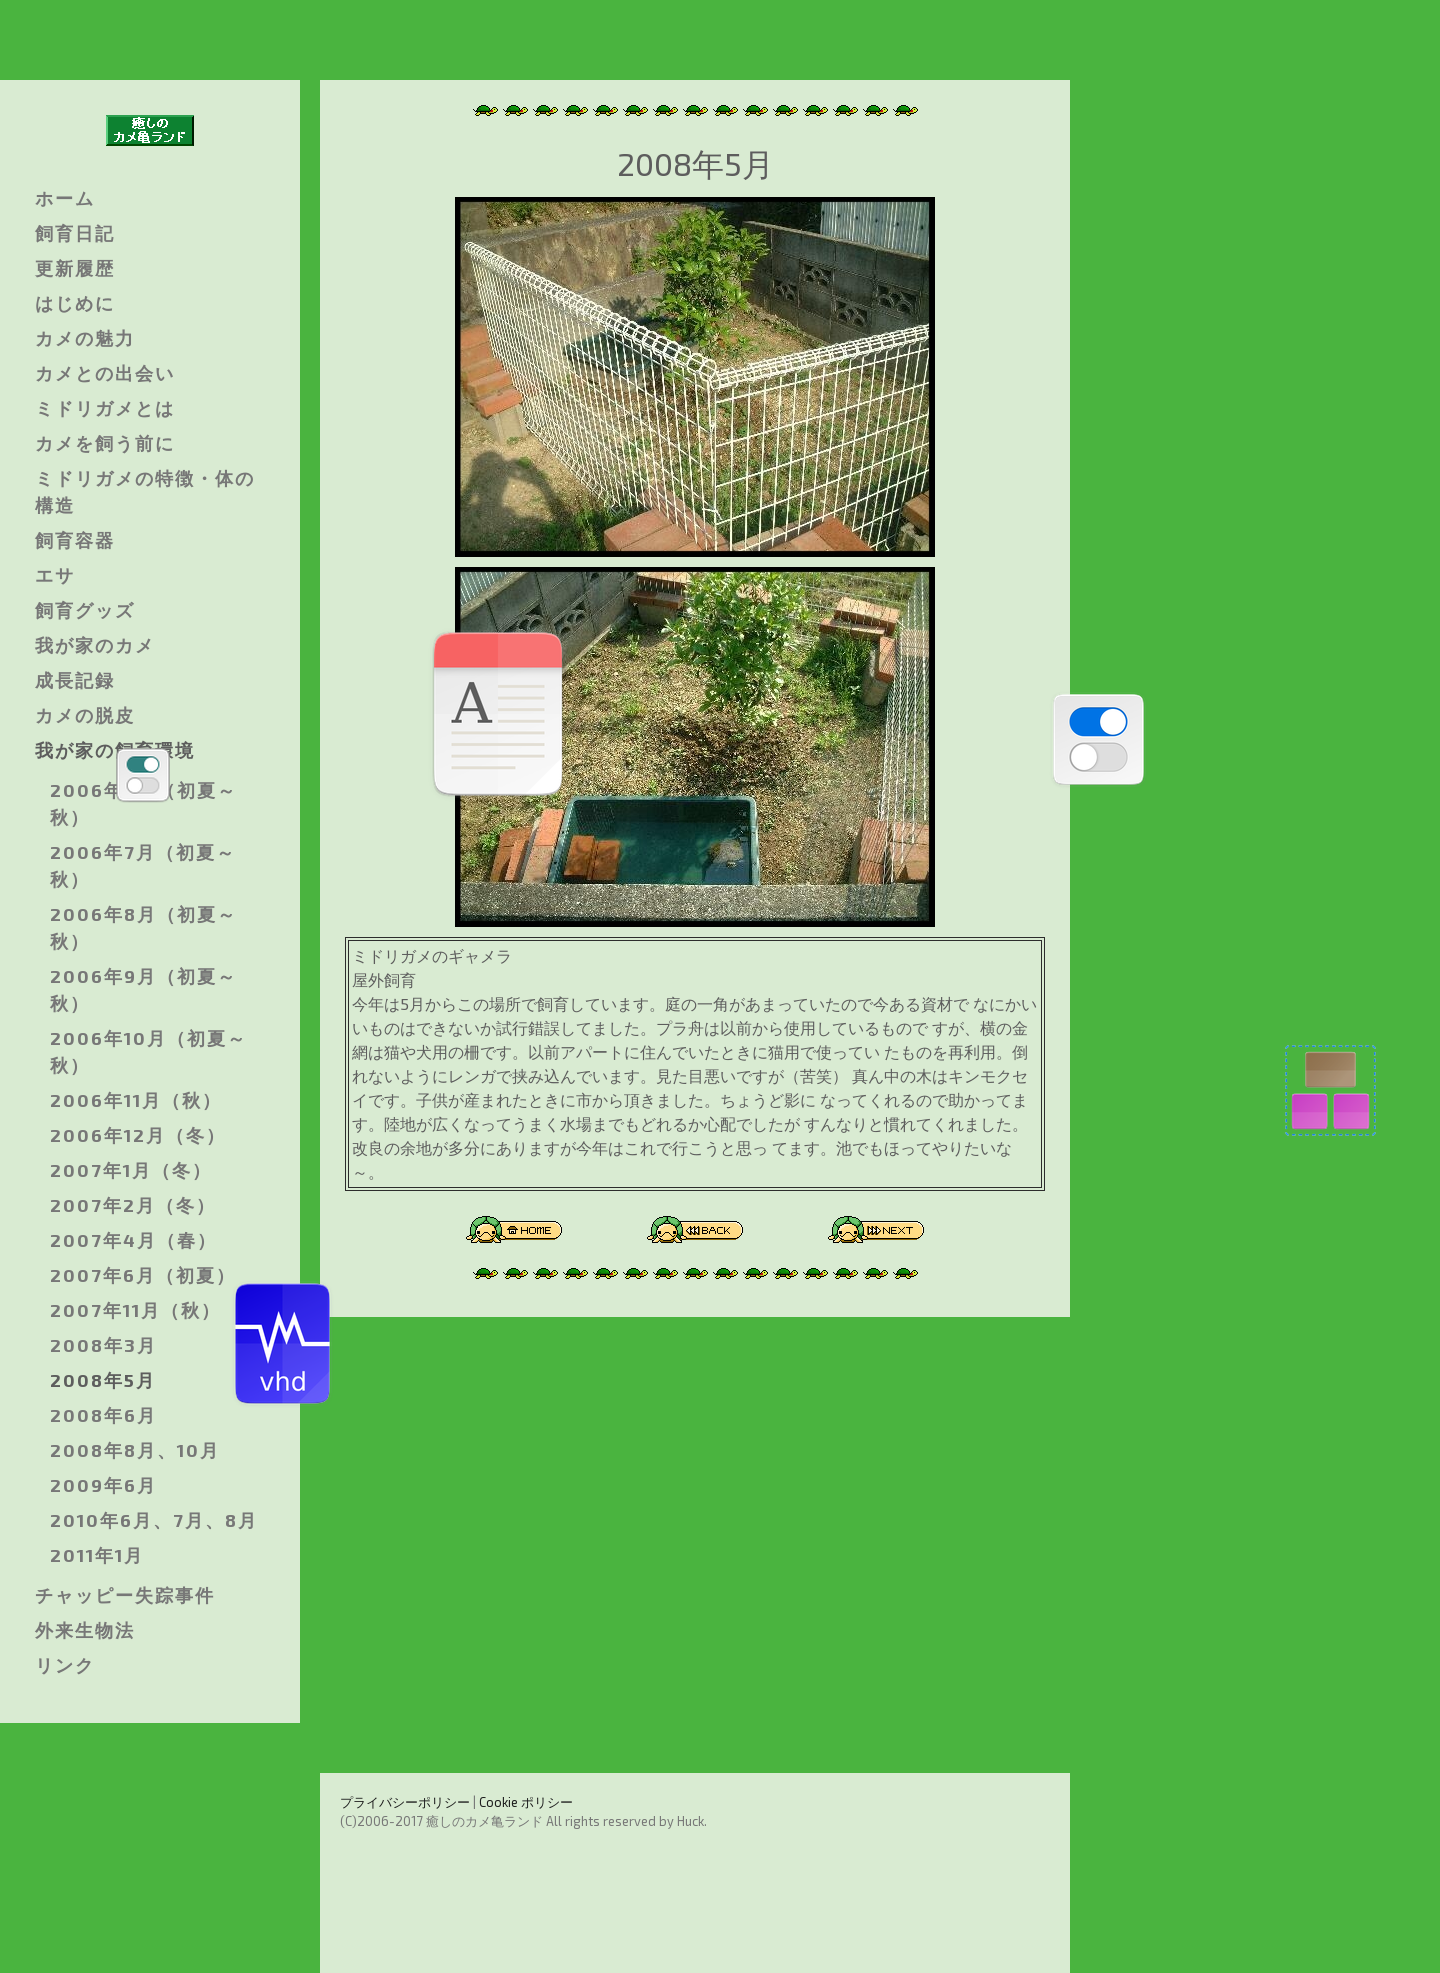 The height and width of the screenshot is (1973, 1440). I want to click on open gnome tweaks settings, so click(143, 775).